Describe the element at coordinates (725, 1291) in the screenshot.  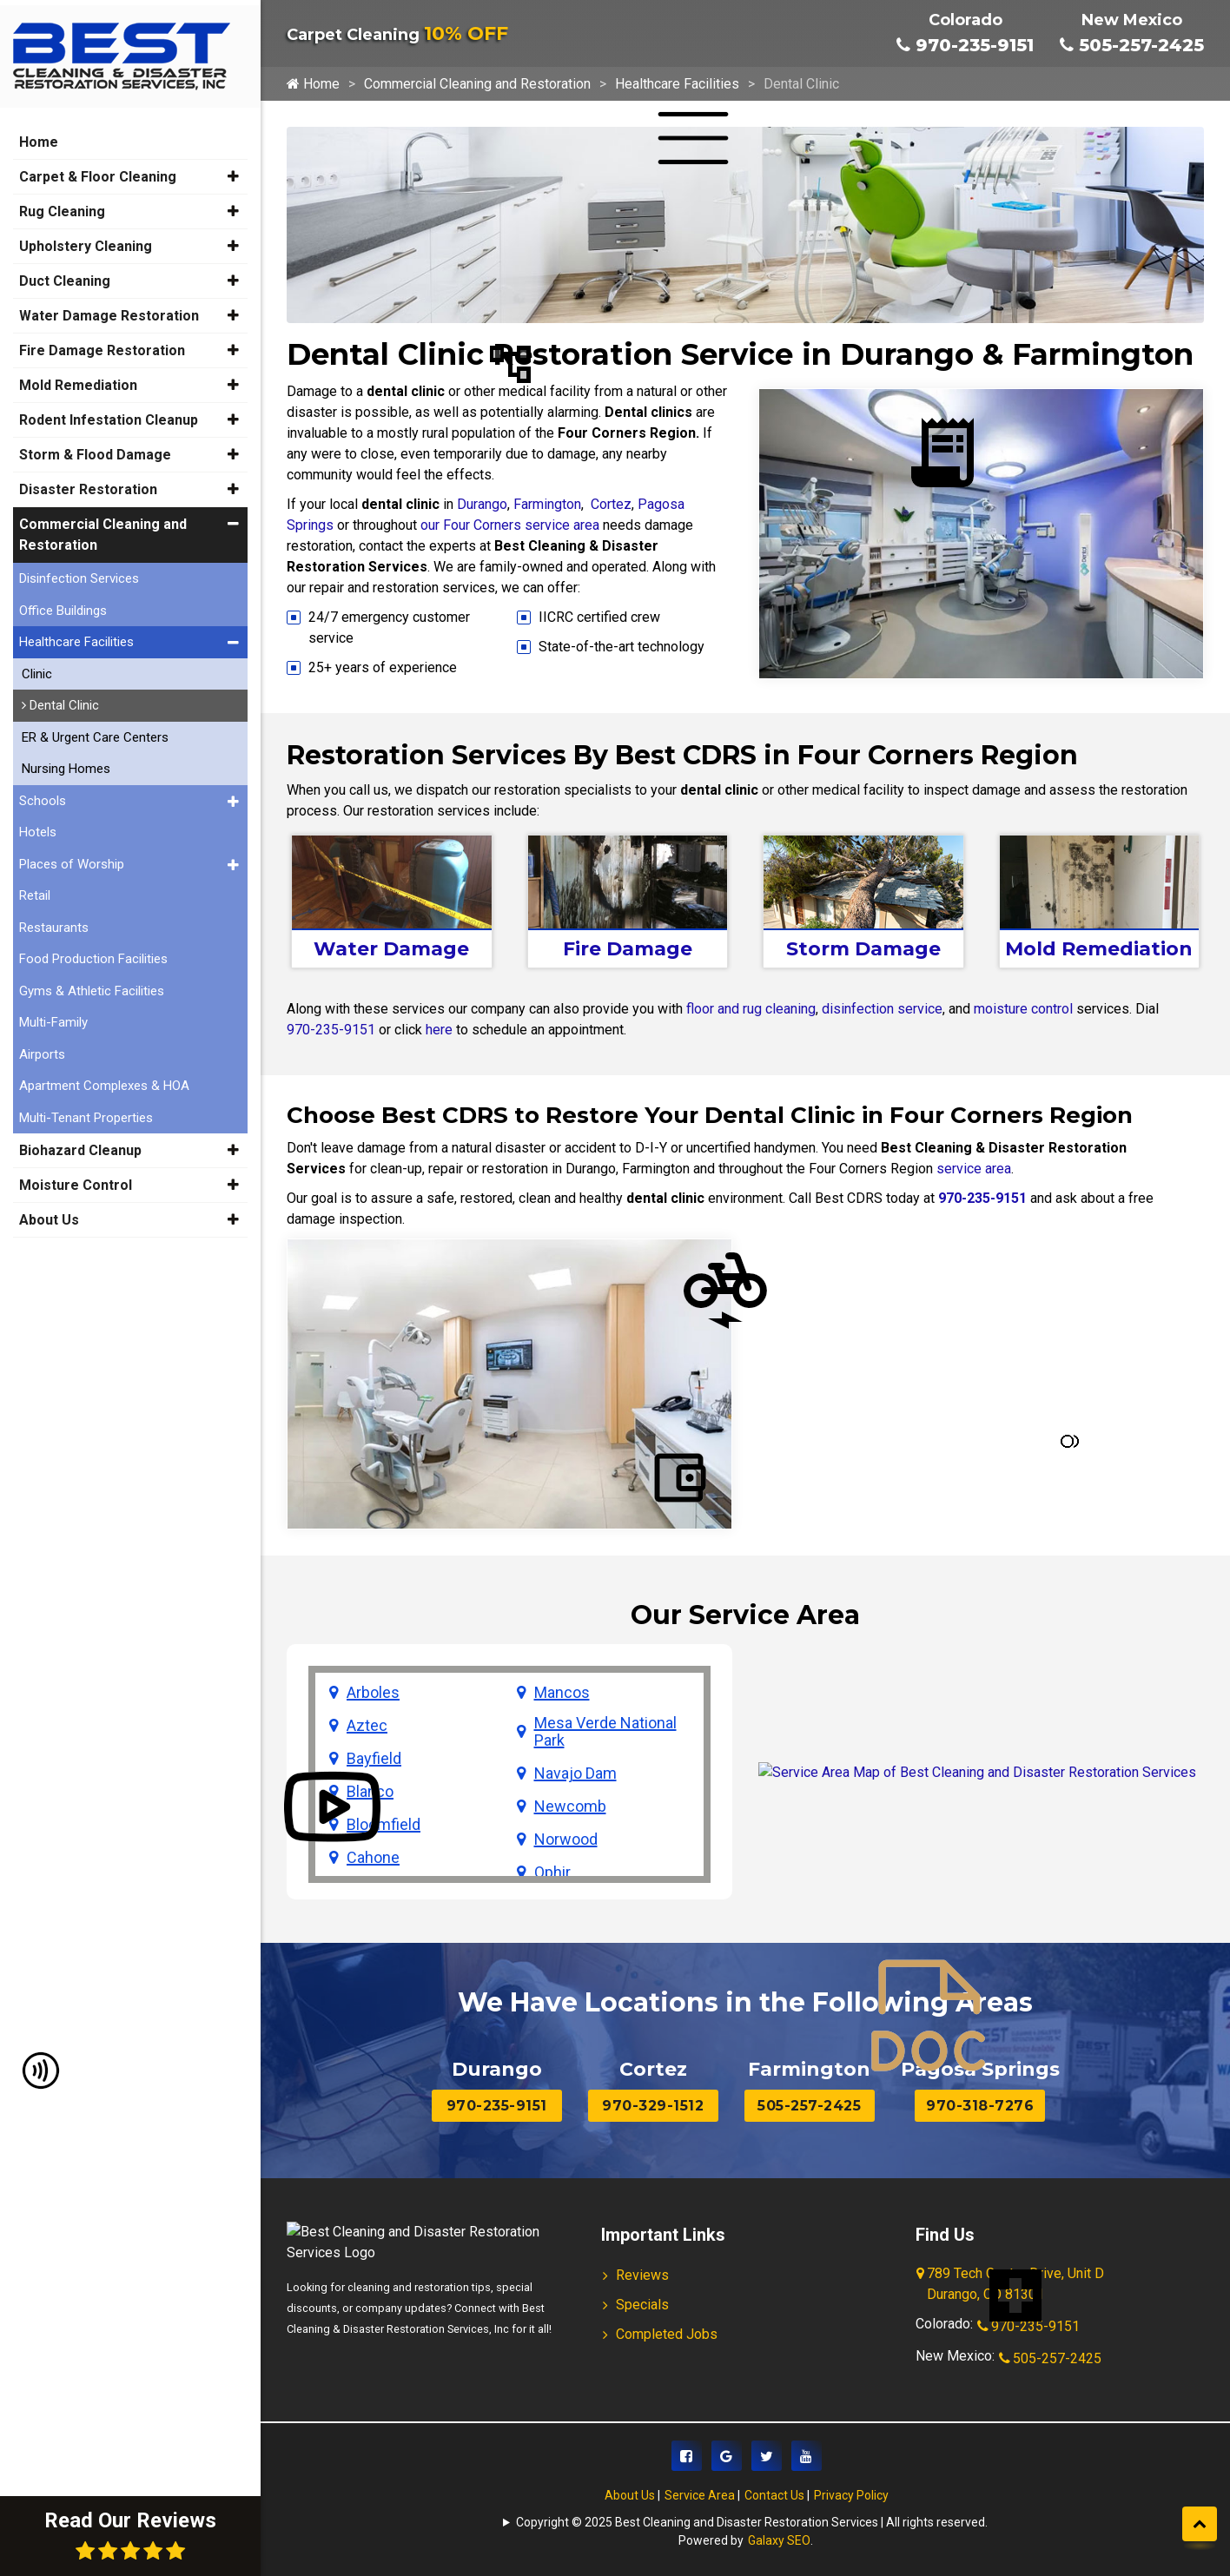
I see `select electric bike as transportation mode` at that location.